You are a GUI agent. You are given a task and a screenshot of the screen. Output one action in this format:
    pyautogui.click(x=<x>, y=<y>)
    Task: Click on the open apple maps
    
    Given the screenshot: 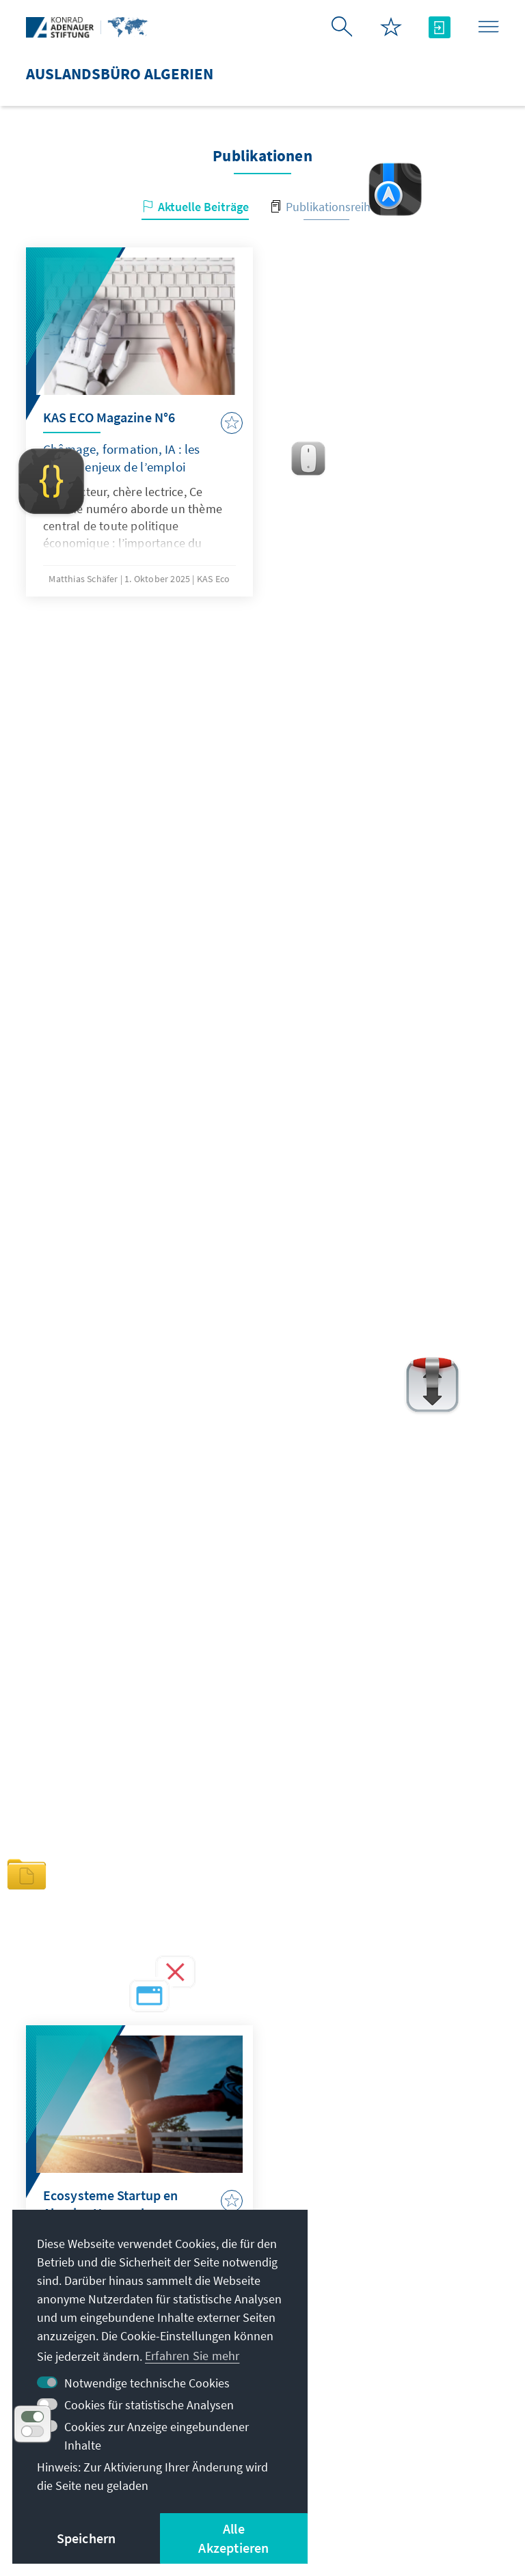 What is the action you would take?
    pyautogui.click(x=395, y=189)
    